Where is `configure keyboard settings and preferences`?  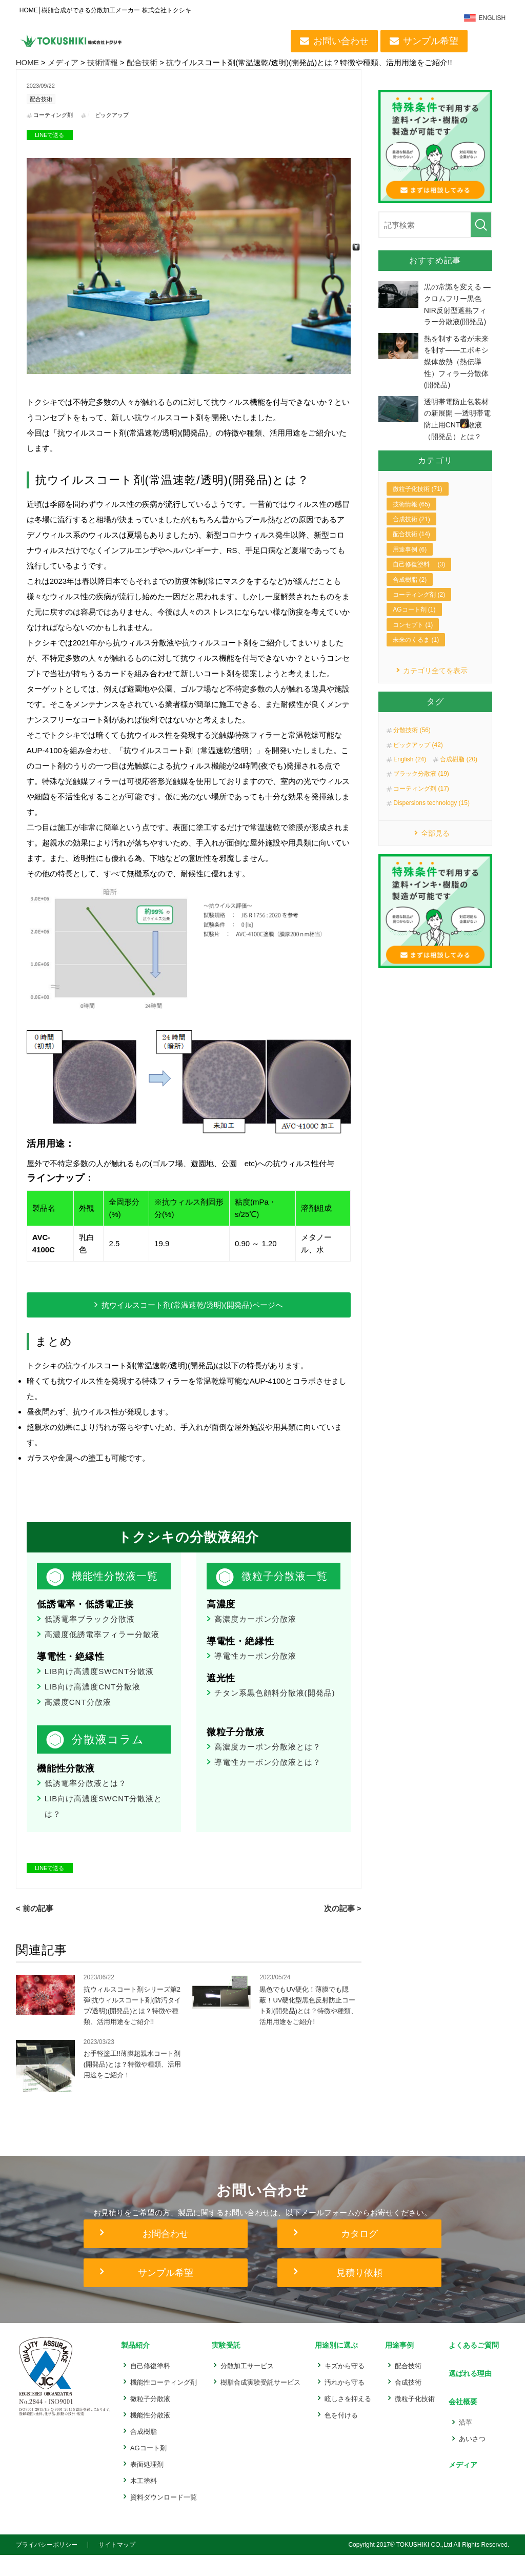 configure keyboard settings and preferences is located at coordinates (356, 247).